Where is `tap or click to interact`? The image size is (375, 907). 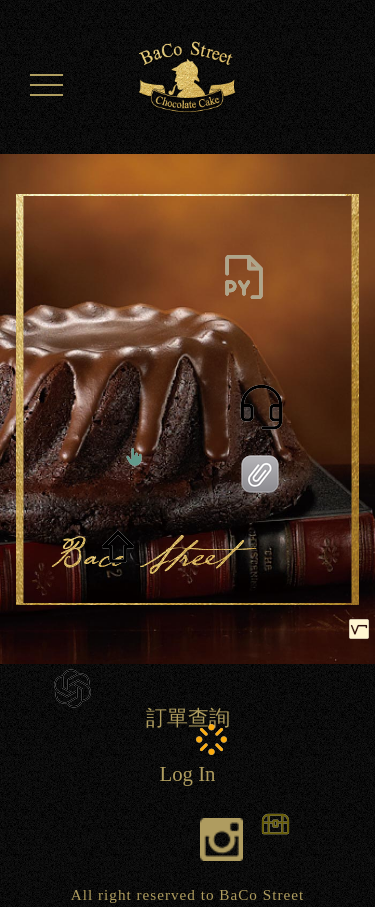 tap or click to interact is located at coordinates (134, 457).